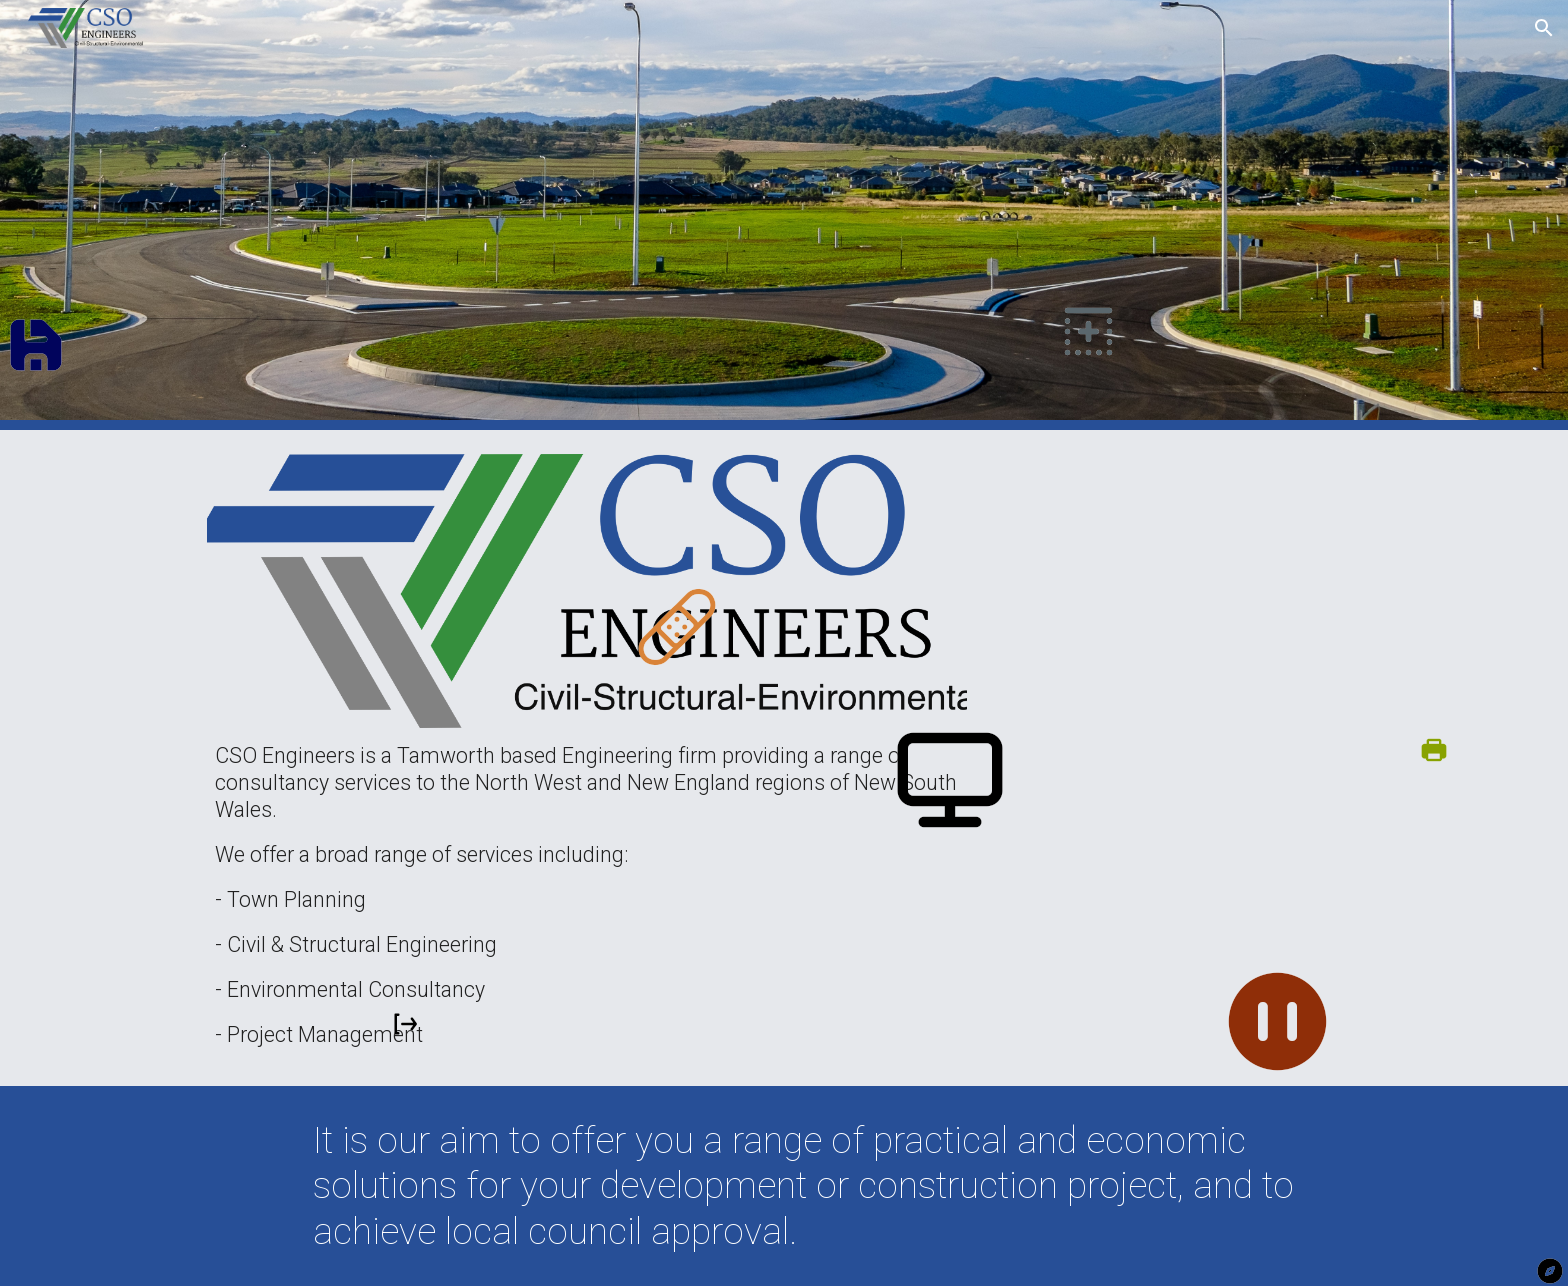 The image size is (1568, 1286). I want to click on log out of your account, so click(405, 1024).